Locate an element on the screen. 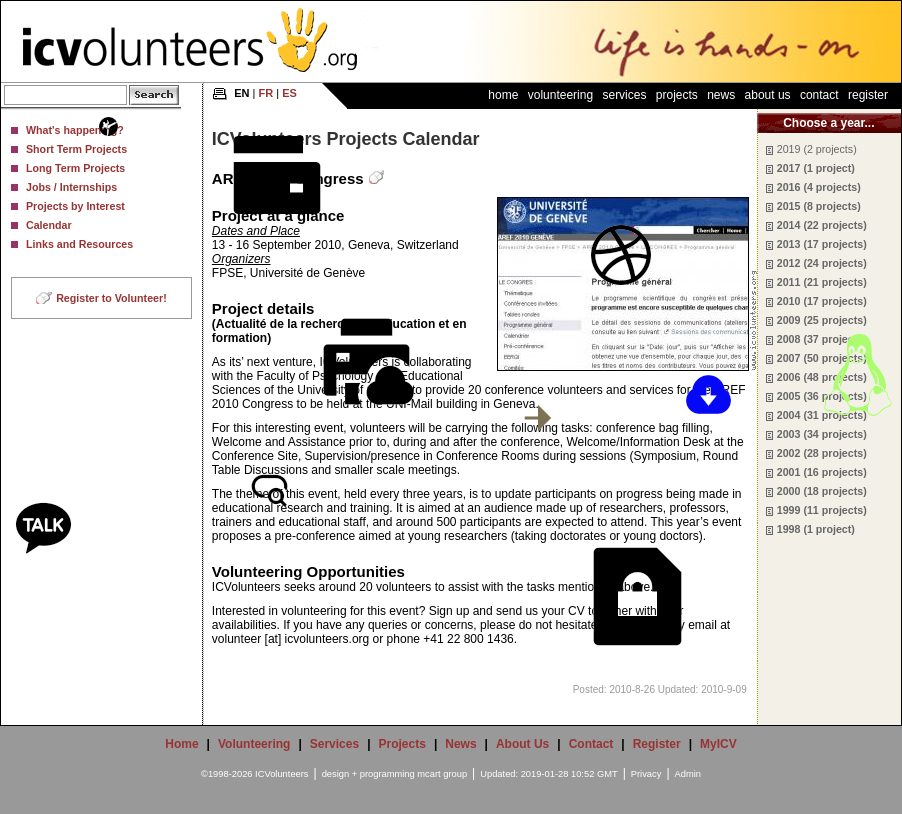 The image size is (902, 814). navigate to the next item or page is located at coordinates (538, 418).